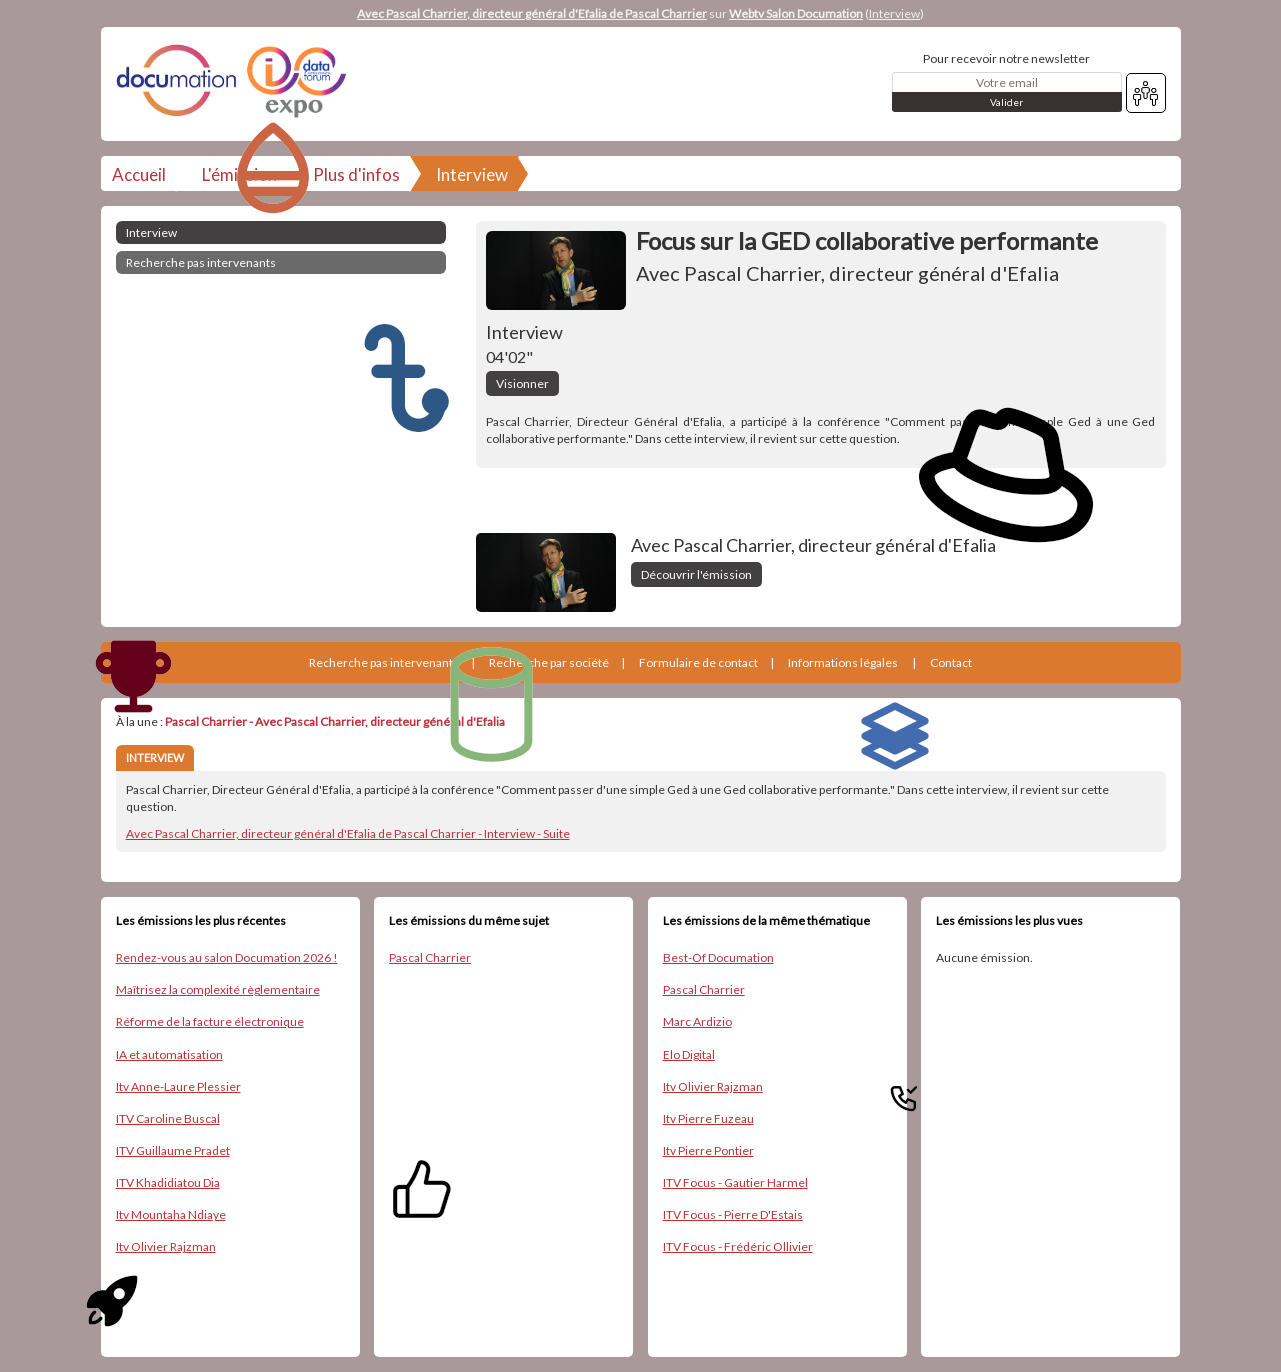 The height and width of the screenshot is (1372, 1281). I want to click on indicates partial fill level or half-full status, so click(273, 171).